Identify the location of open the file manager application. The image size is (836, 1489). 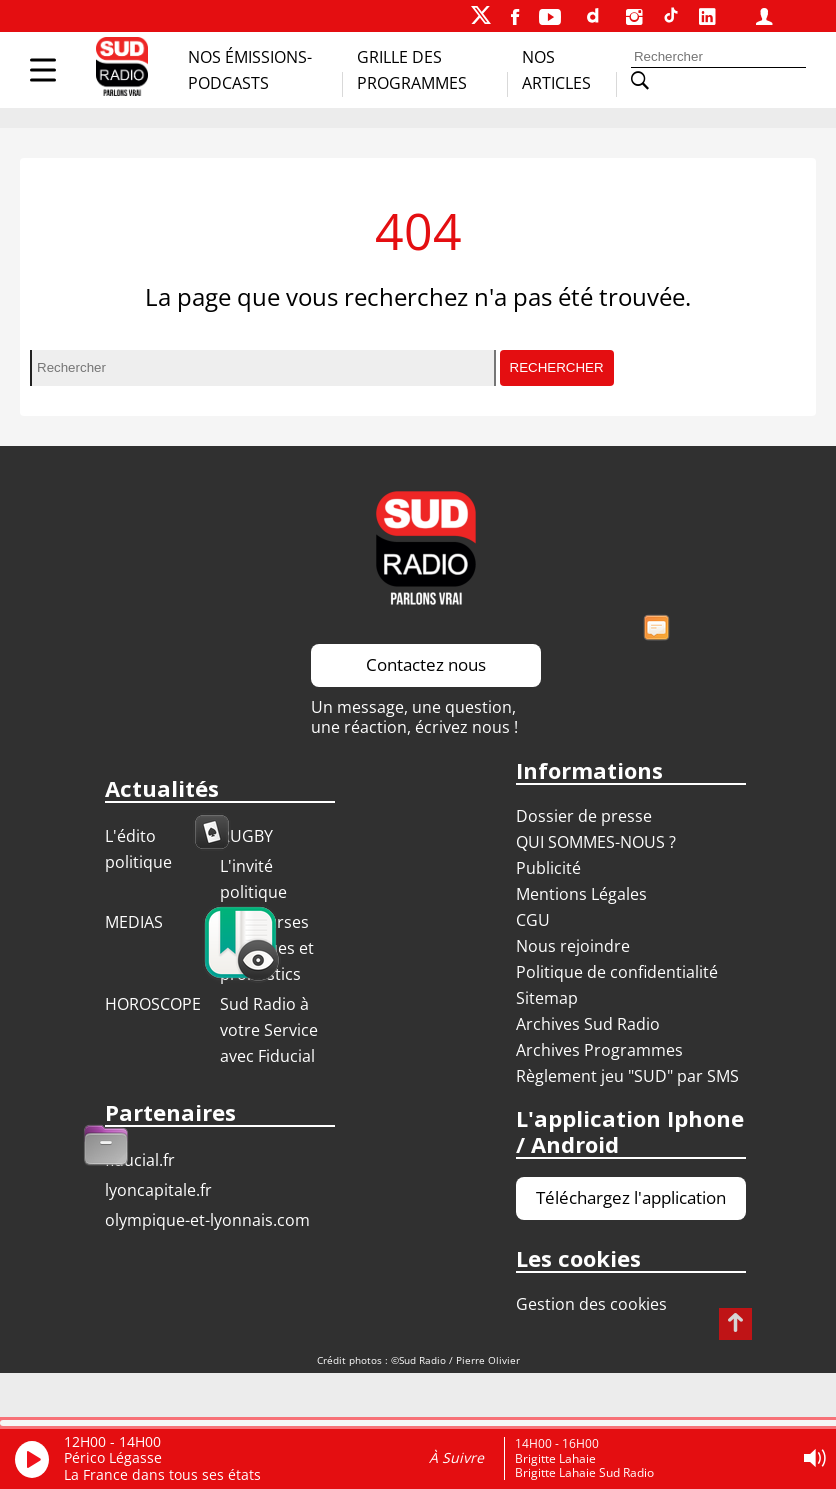
(106, 1145).